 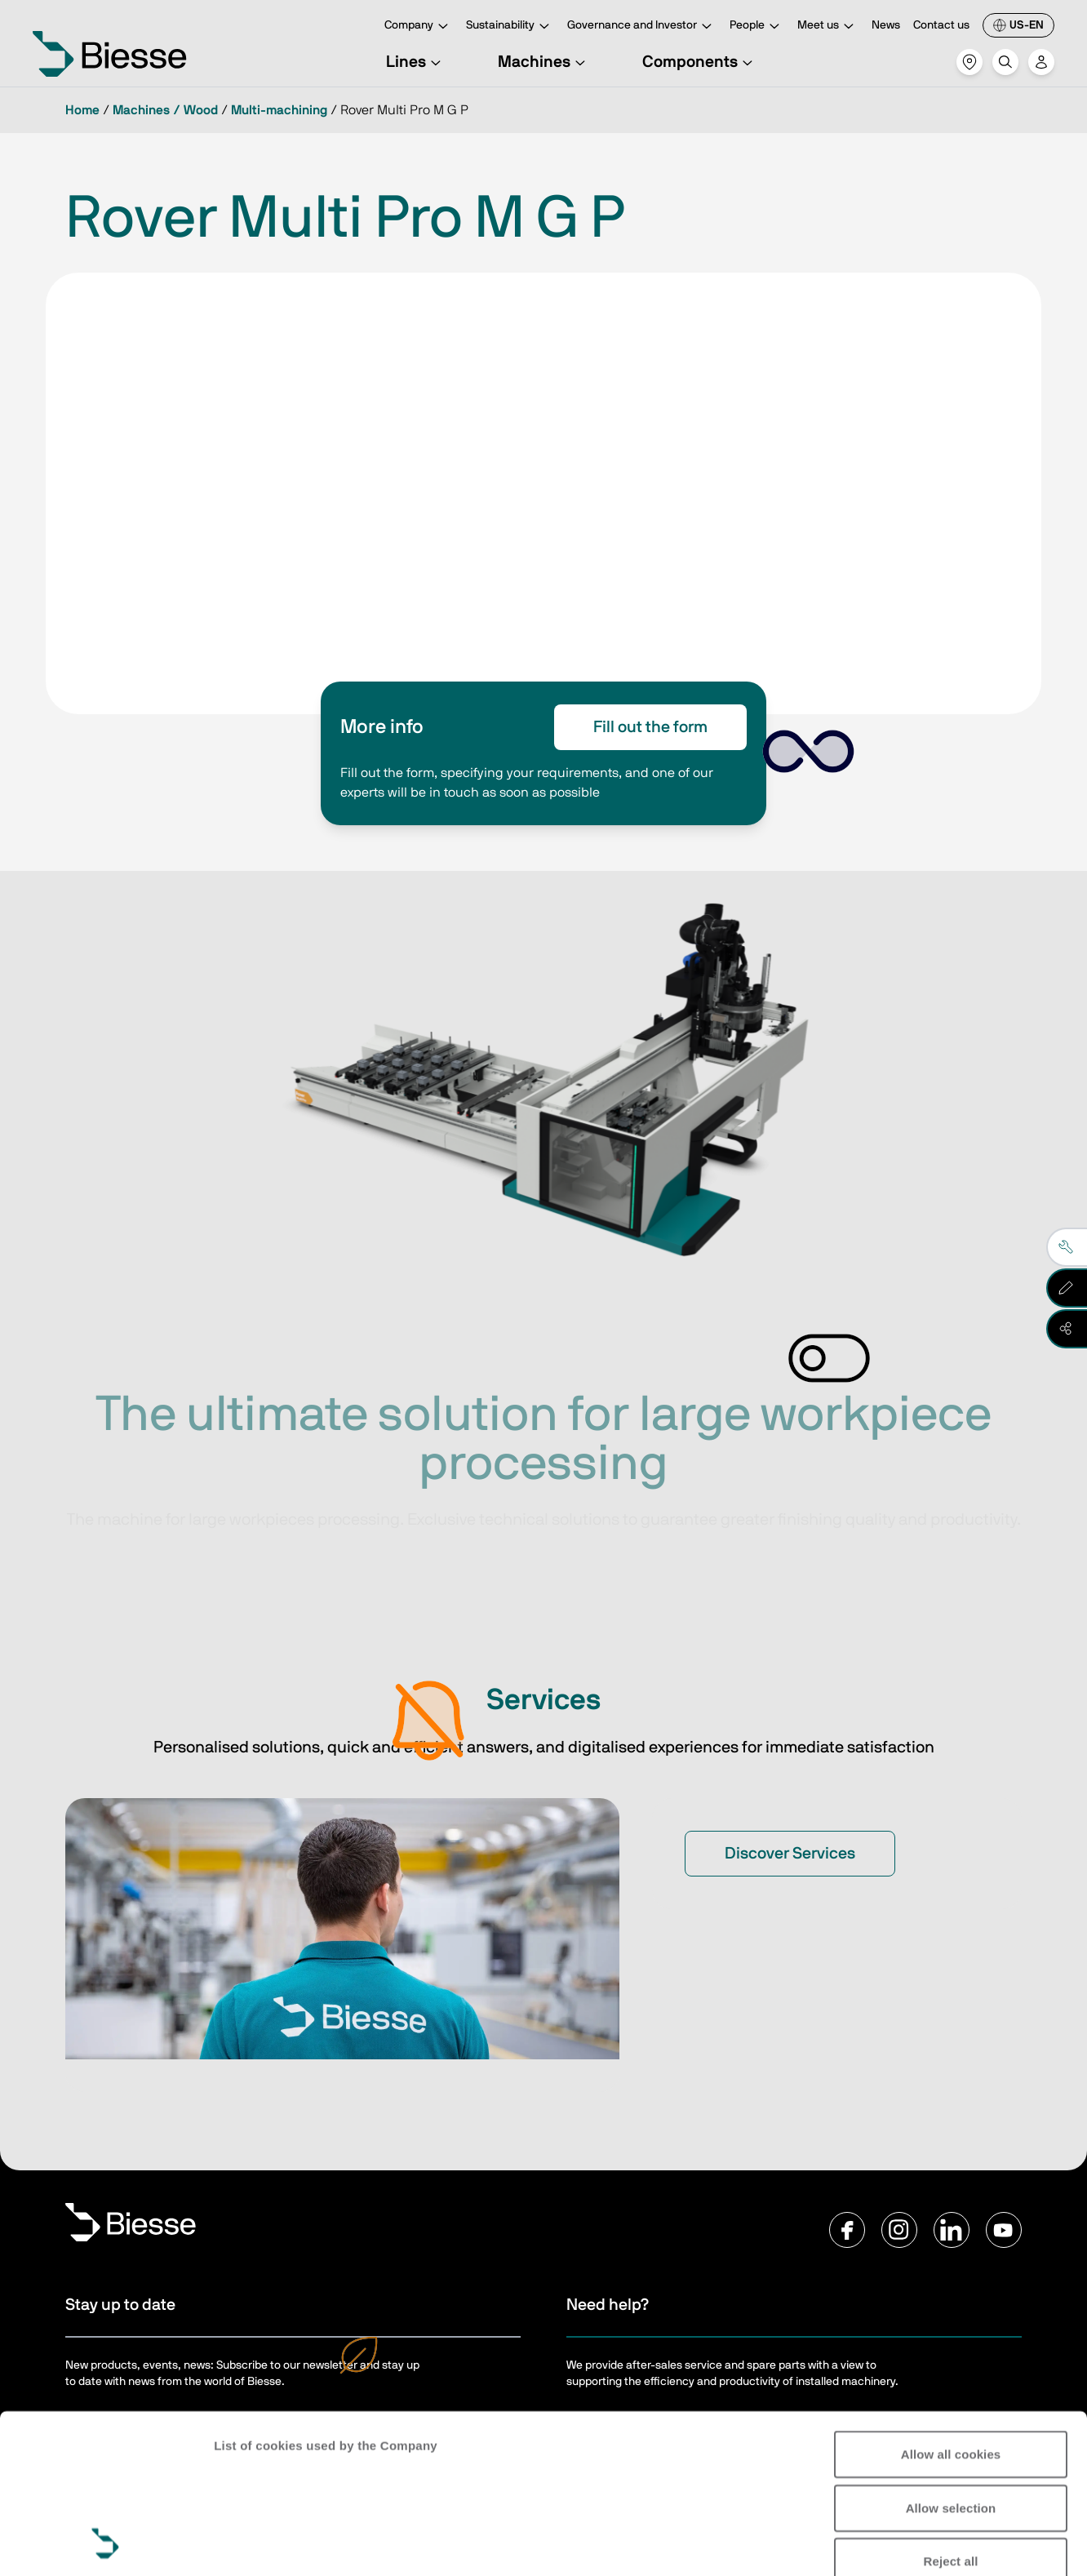 I want to click on mute notifications, so click(x=429, y=1721).